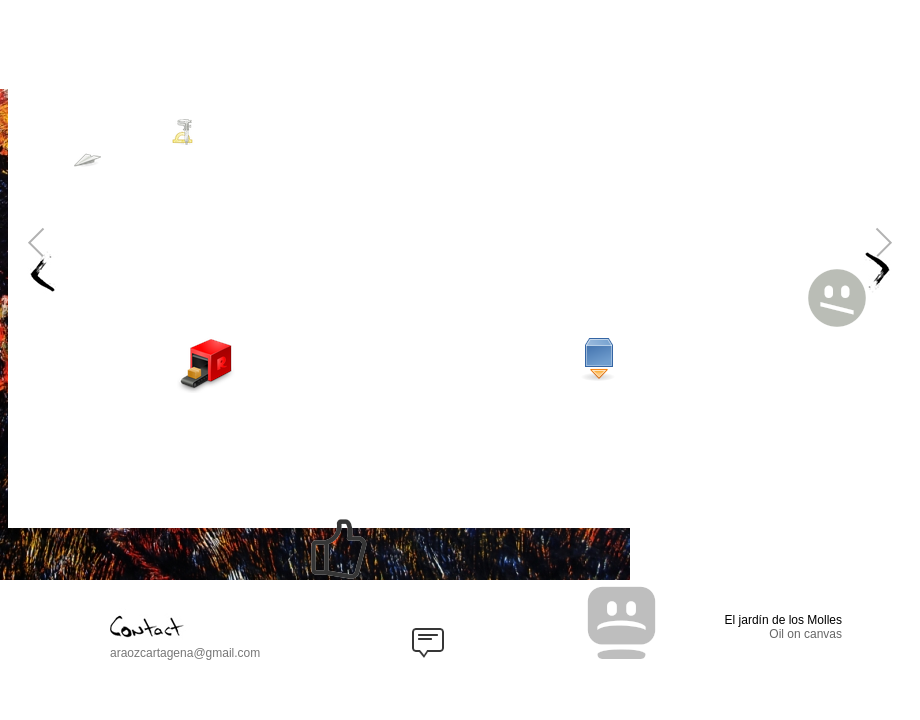 This screenshot has width=920, height=720. What do you see at coordinates (837, 298) in the screenshot?
I see `indicates uncertain or neutral status` at bounding box center [837, 298].